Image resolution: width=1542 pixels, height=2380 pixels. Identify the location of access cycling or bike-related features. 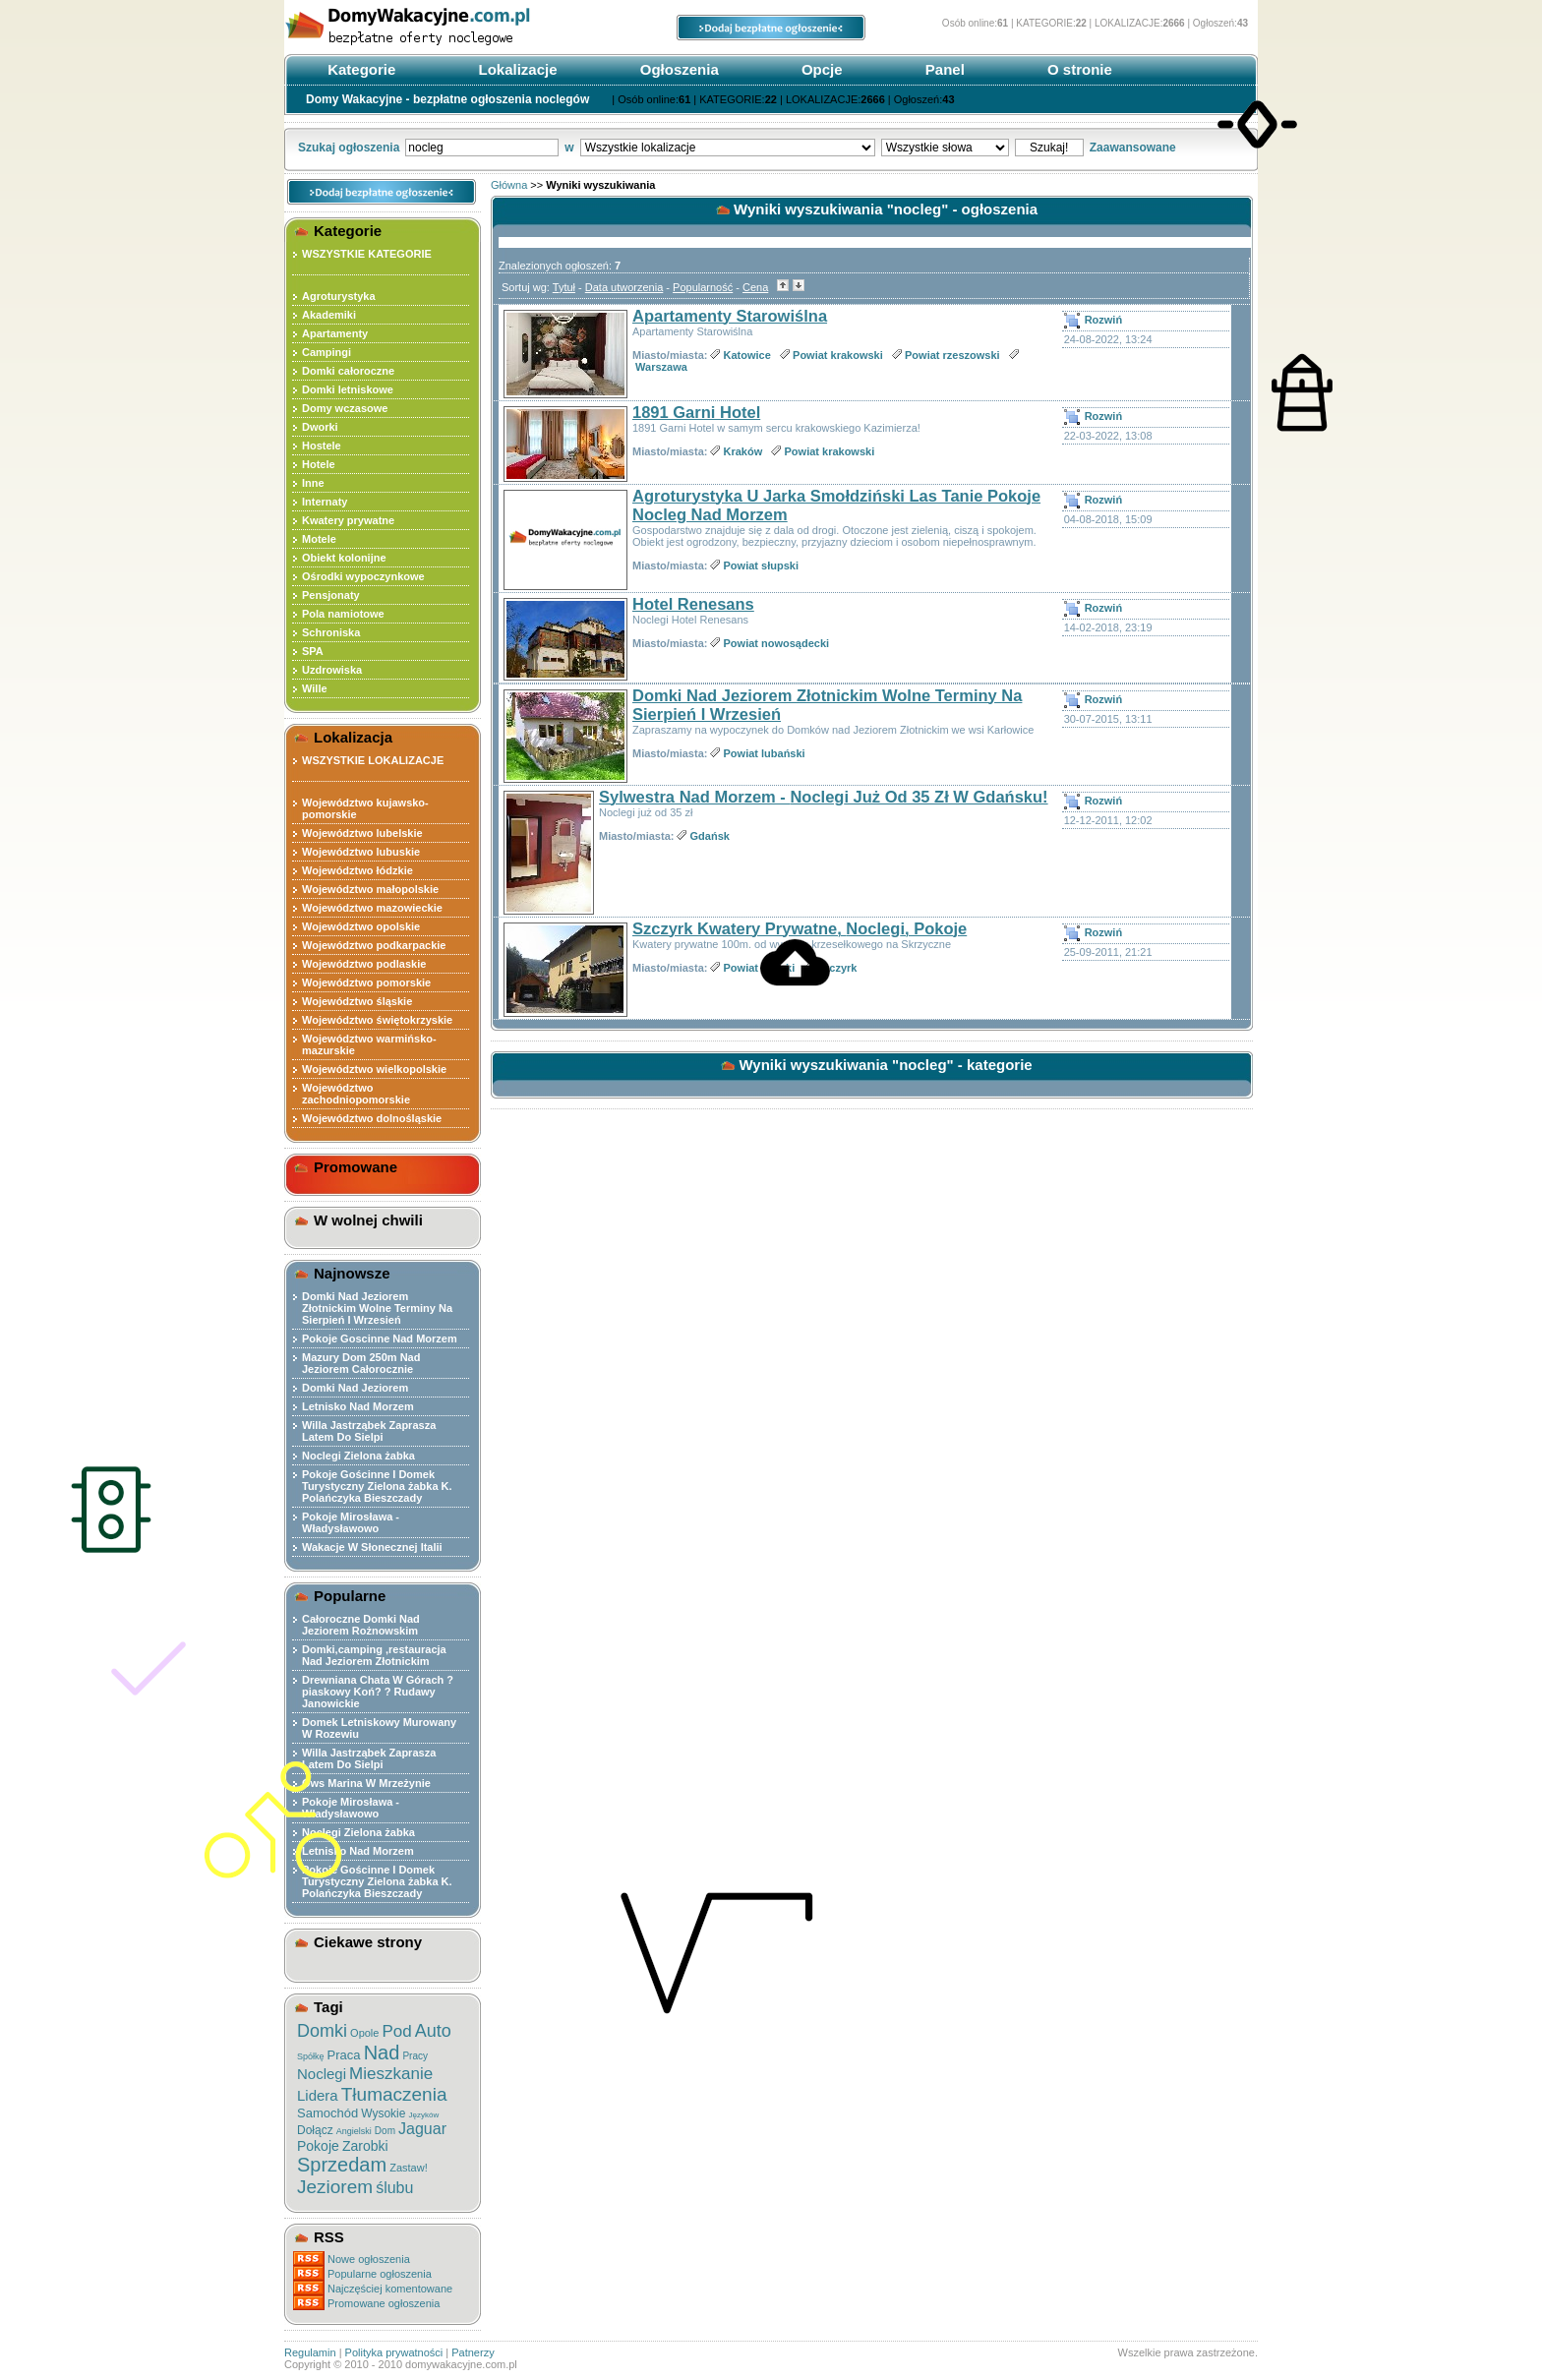
(272, 1824).